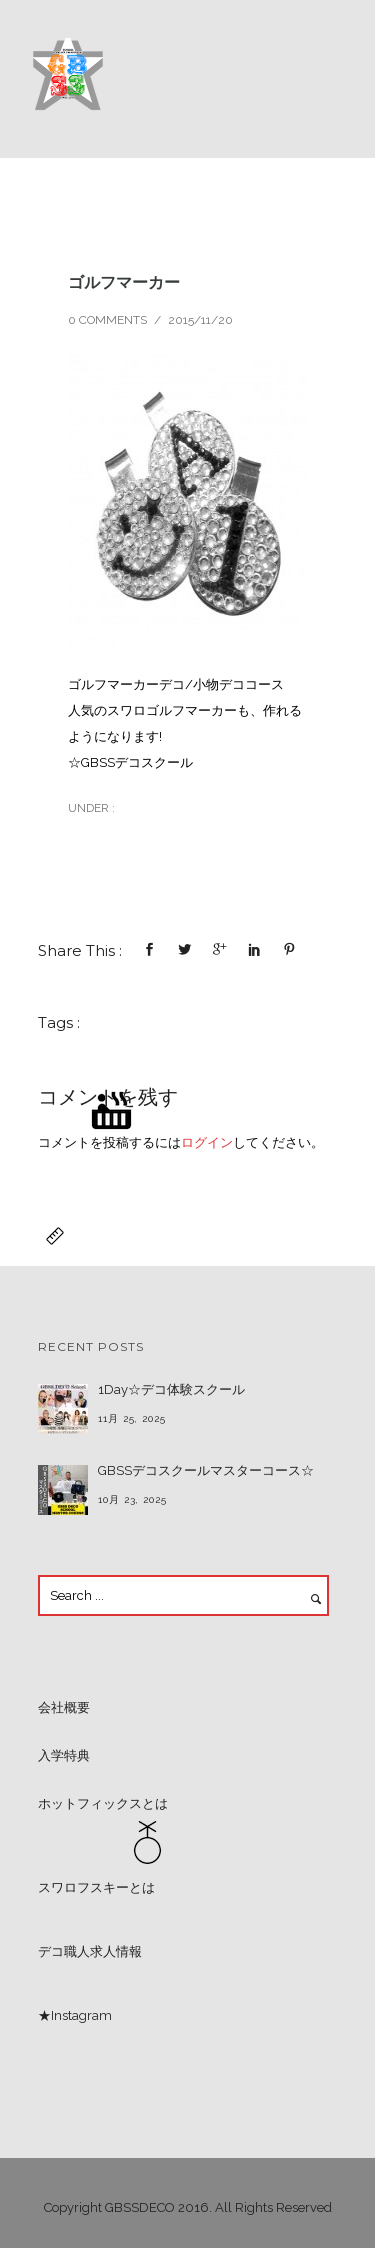 The height and width of the screenshot is (2248, 375). What do you see at coordinates (111, 1109) in the screenshot?
I see `view hot tub or spa amenities` at bounding box center [111, 1109].